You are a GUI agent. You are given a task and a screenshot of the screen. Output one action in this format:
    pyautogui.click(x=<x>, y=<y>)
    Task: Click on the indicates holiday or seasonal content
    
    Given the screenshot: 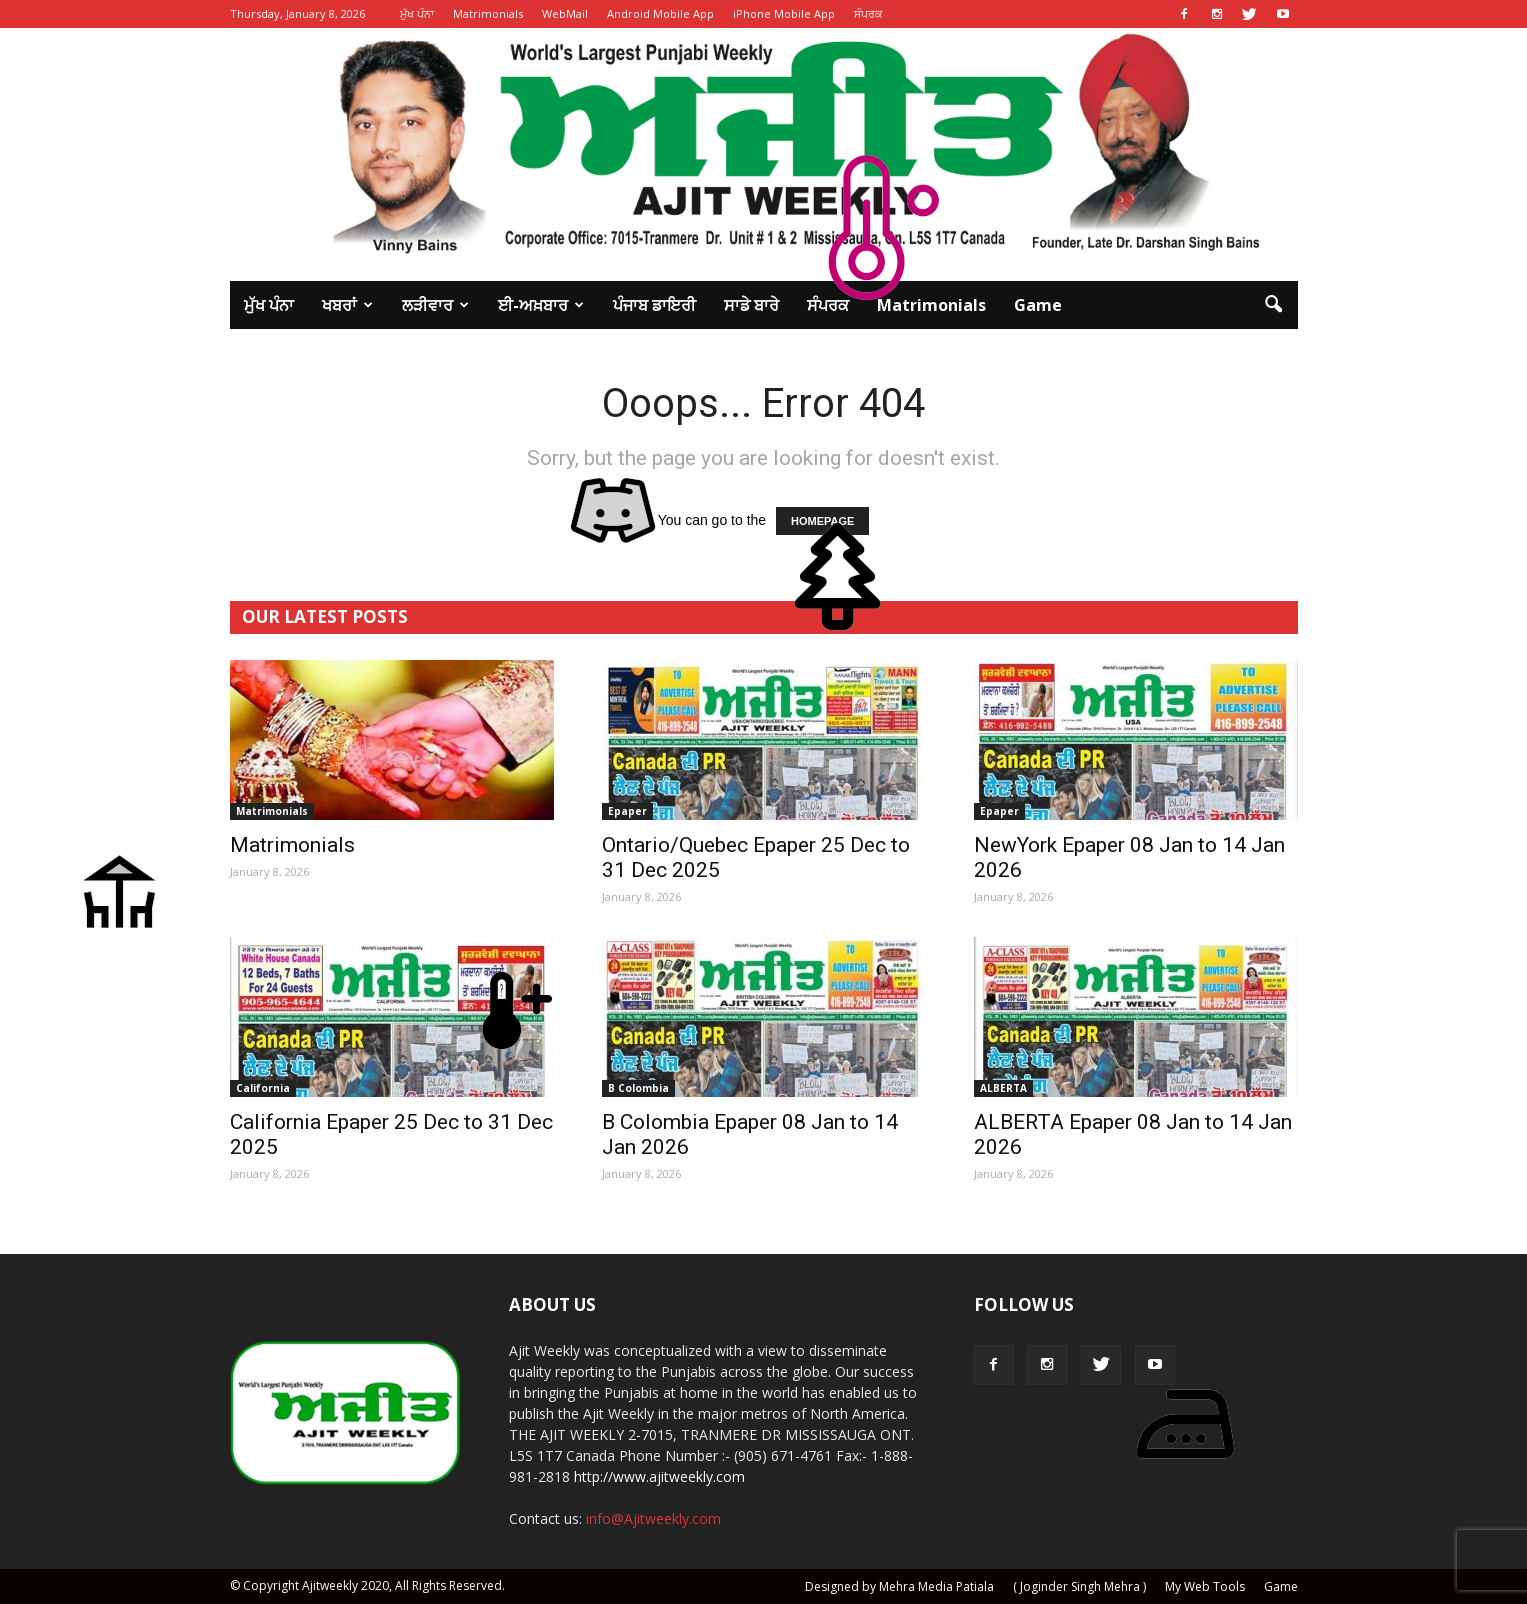 What is the action you would take?
    pyautogui.click(x=837, y=576)
    